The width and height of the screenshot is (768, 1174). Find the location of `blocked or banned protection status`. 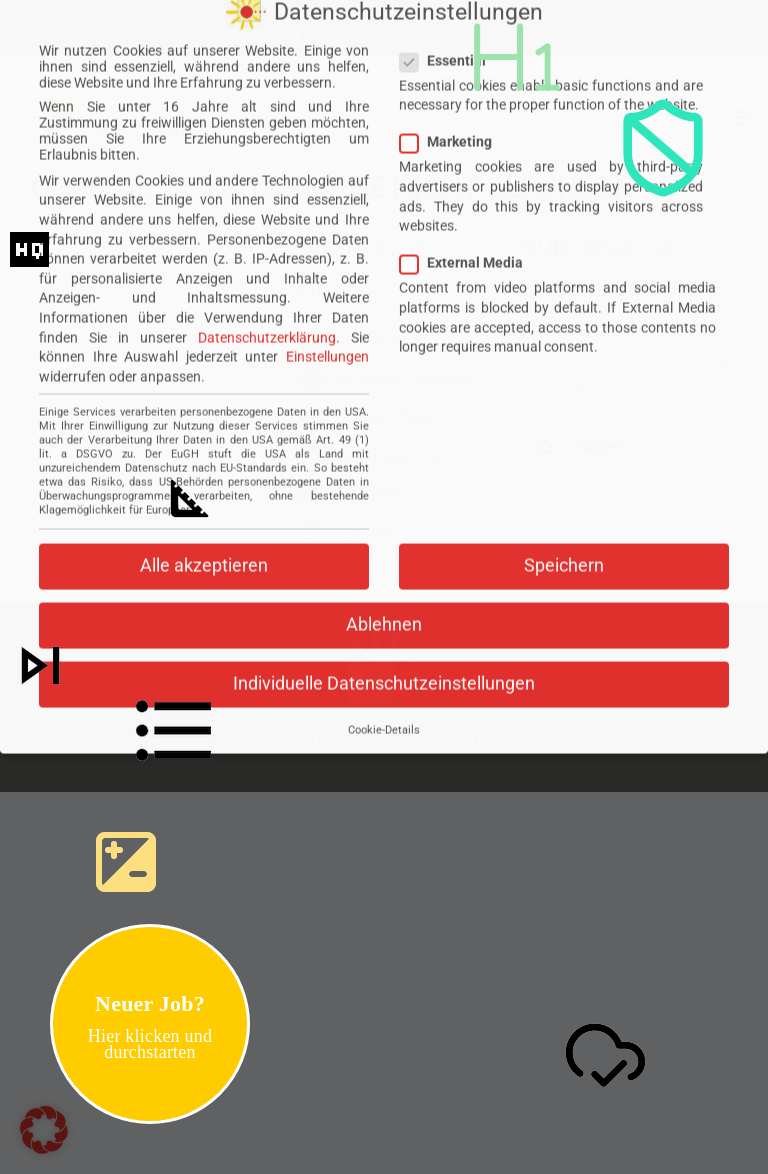

blocked or banned protection status is located at coordinates (663, 148).